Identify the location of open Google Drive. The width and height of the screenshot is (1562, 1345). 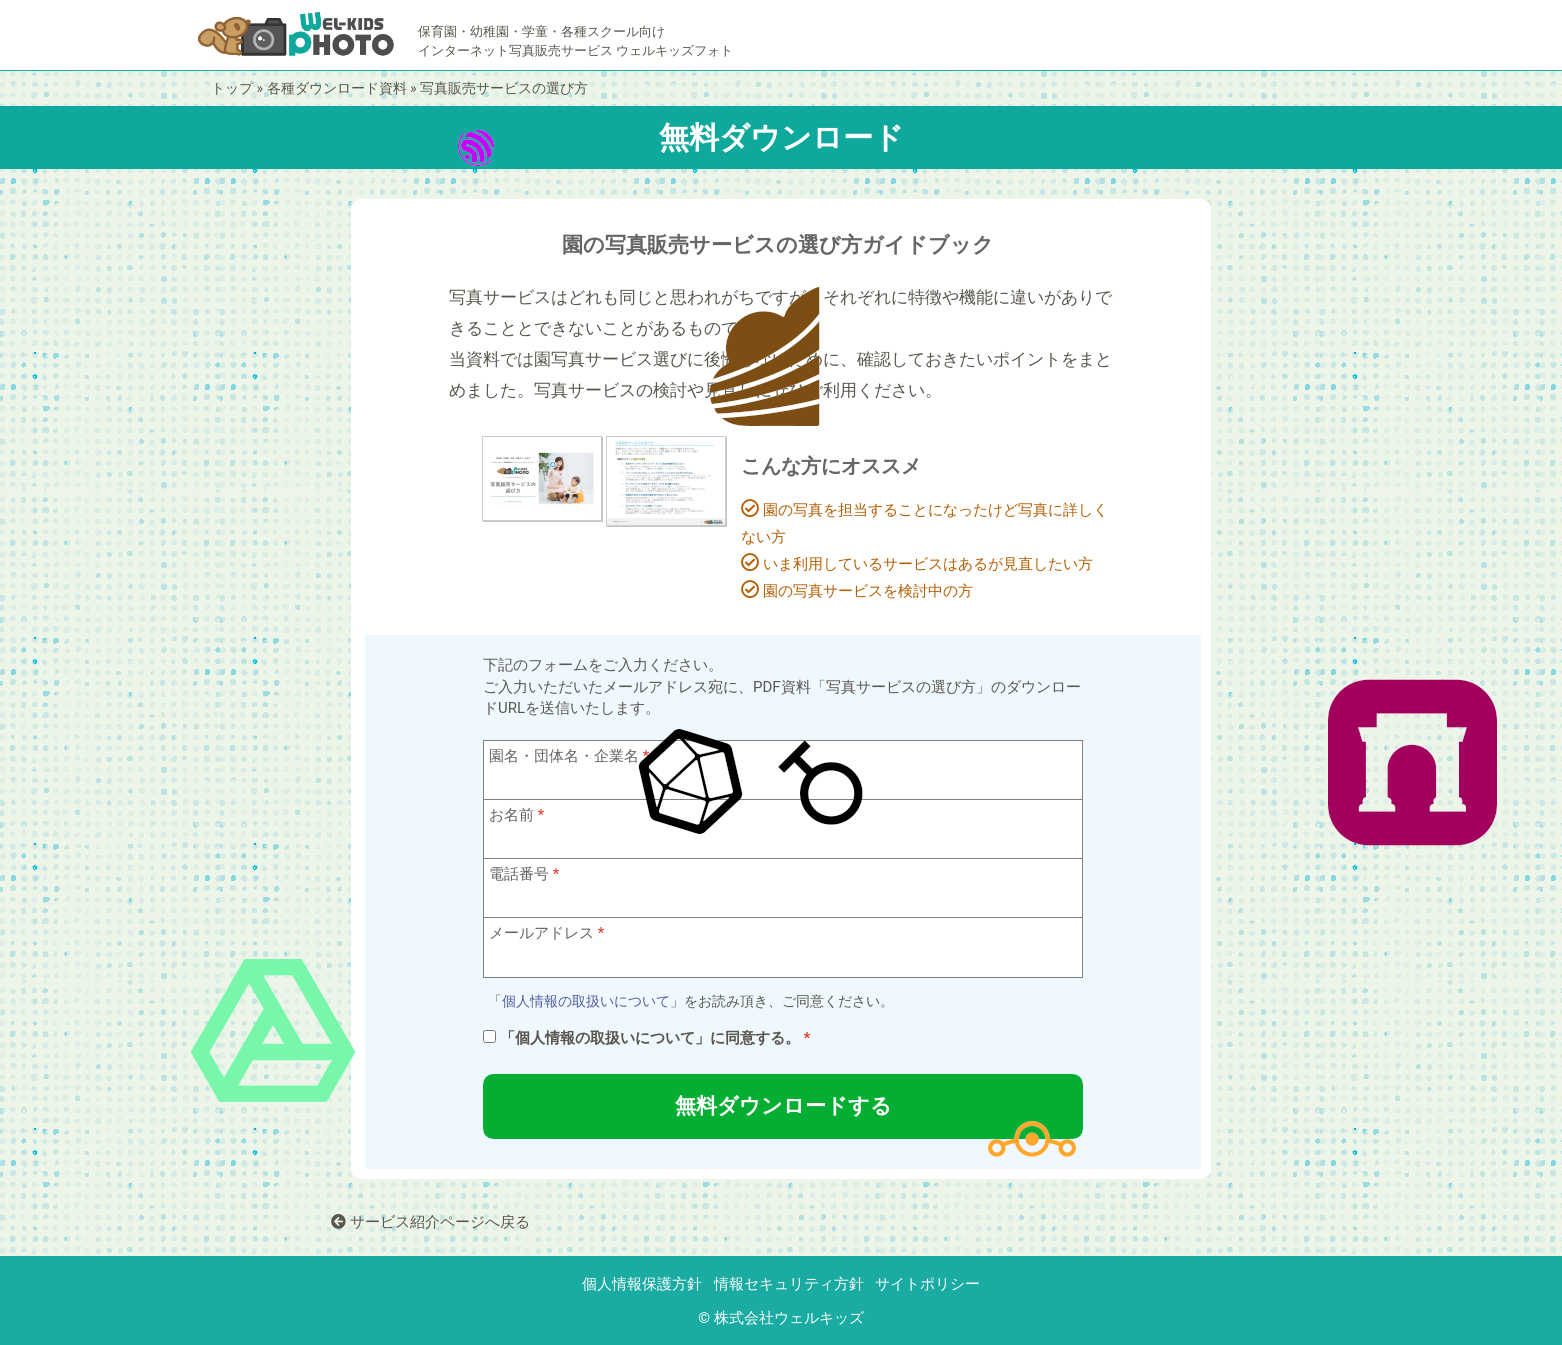
(273, 1032).